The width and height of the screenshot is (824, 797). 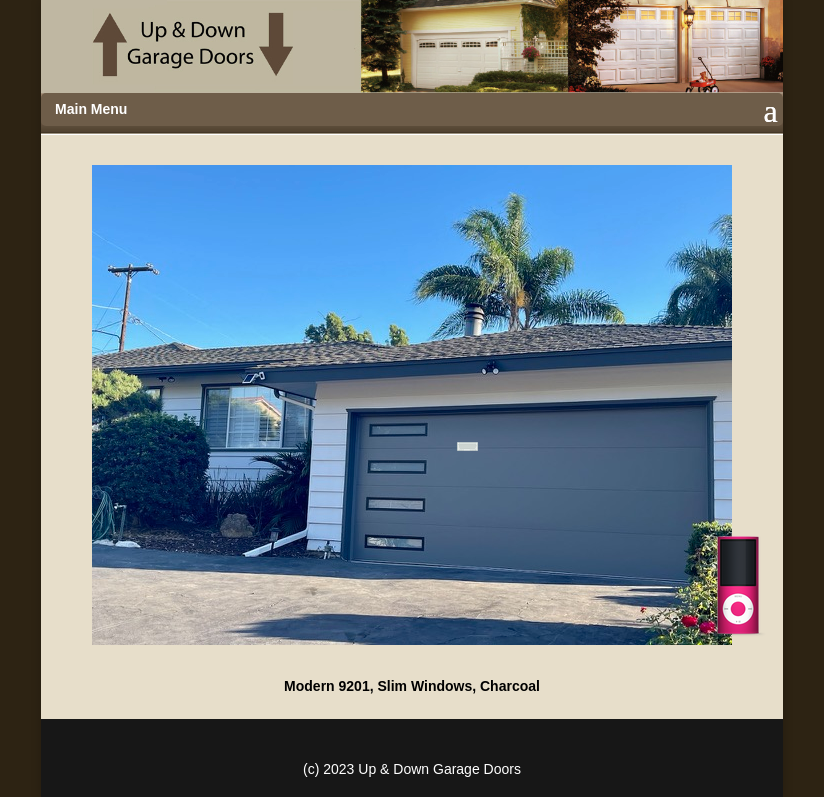 What do you see at coordinates (737, 586) in the screenshot?
I see `iPod nano device in pink` at bounding box center [737, 586].